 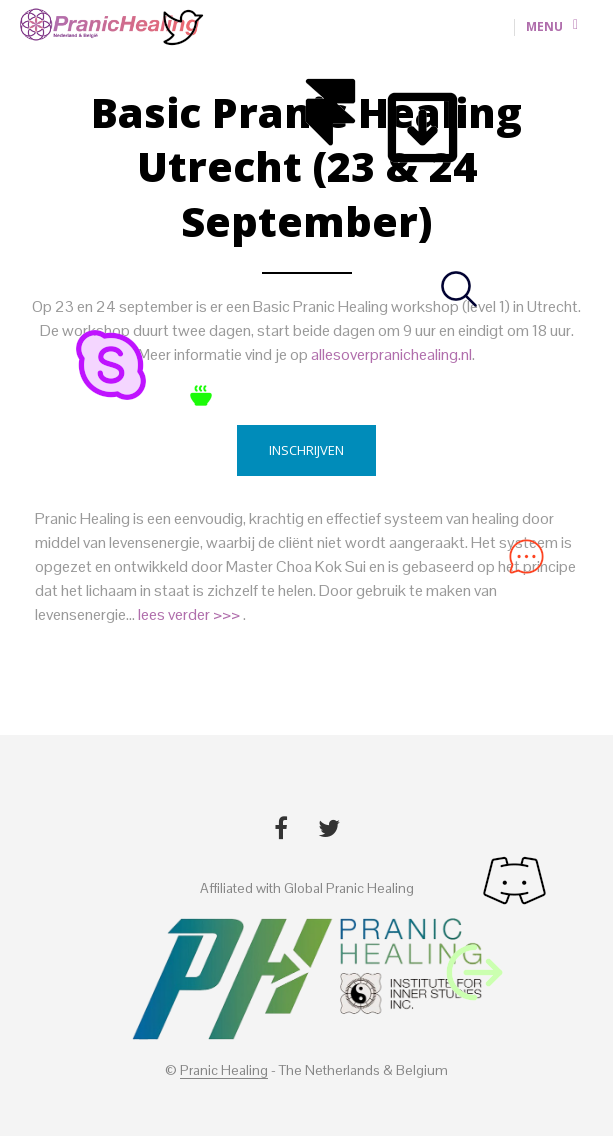 I want to click on search for content or items, so click(x=459, y=289).